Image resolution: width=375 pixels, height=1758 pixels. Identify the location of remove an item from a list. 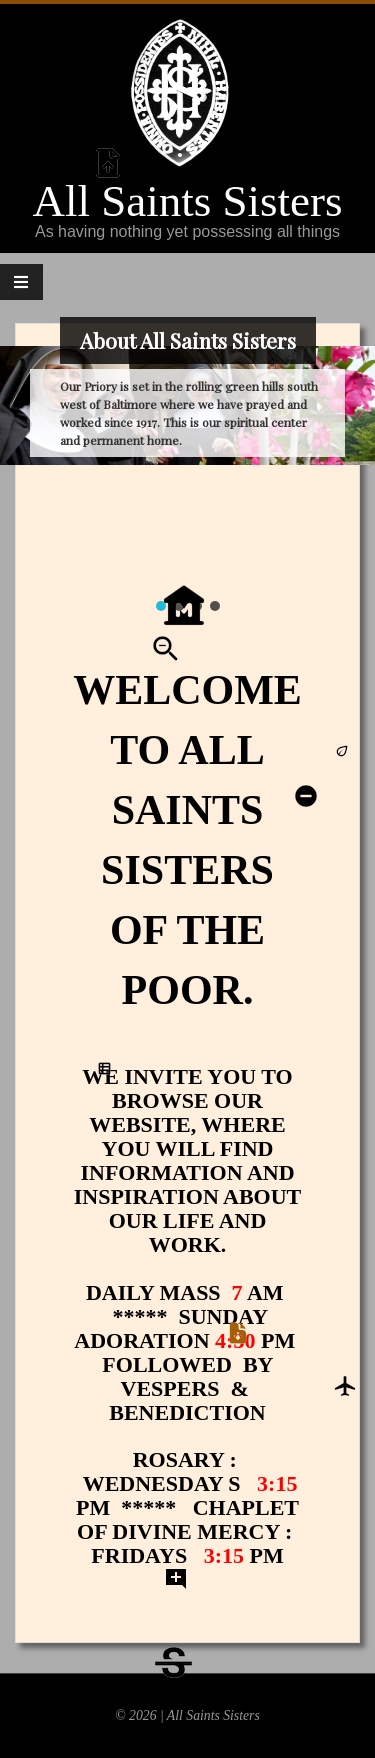
(306, 796).